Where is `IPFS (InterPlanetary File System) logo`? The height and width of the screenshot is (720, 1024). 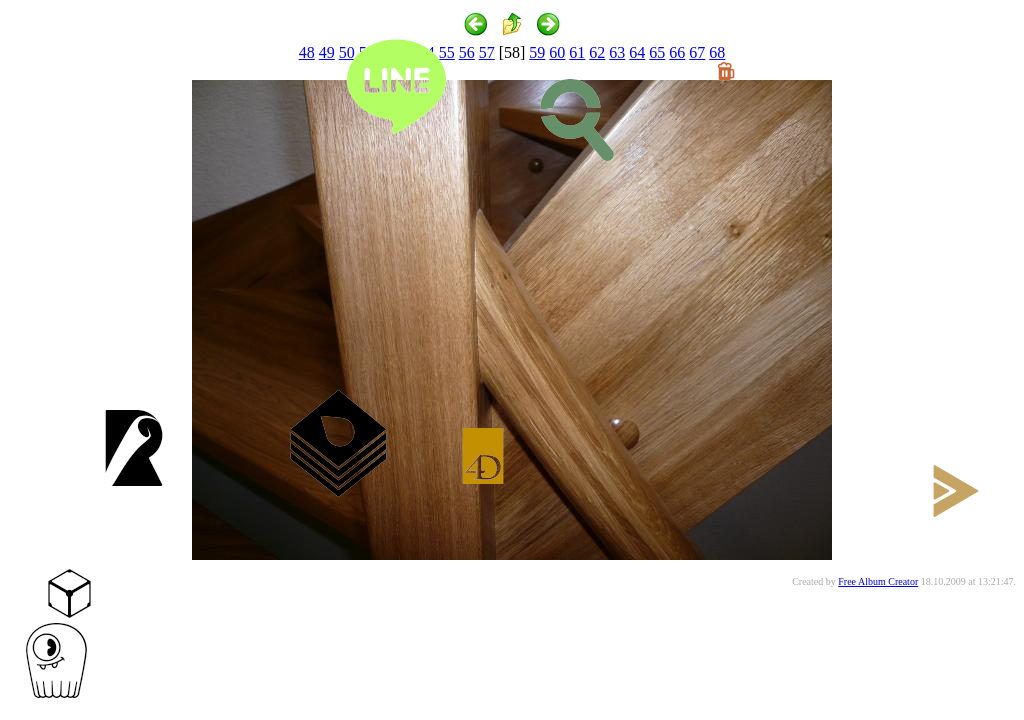
IPFS (InterPlanetary File System) logo is located at coordinates (69, 593).